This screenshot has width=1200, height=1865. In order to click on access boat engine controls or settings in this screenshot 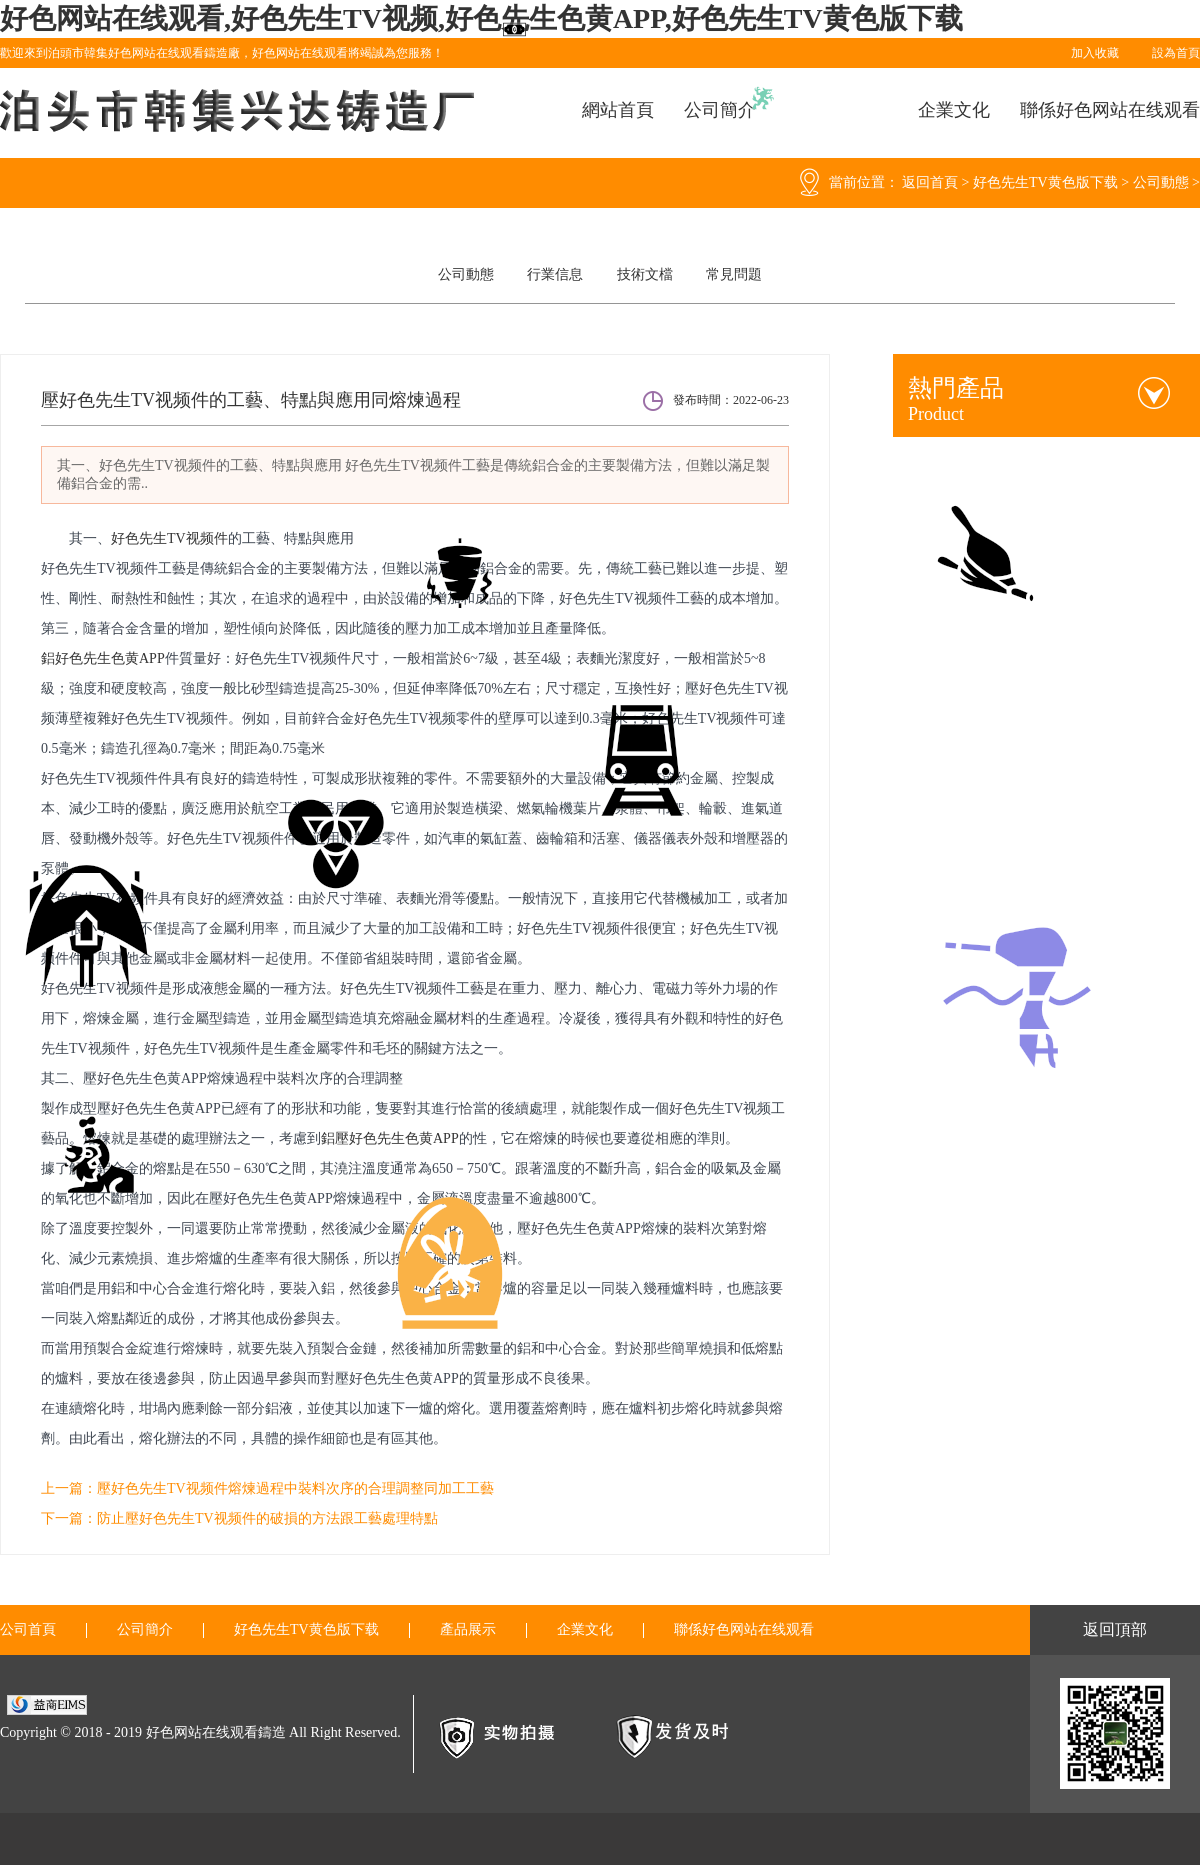, I will do `click(1017, 998)`.